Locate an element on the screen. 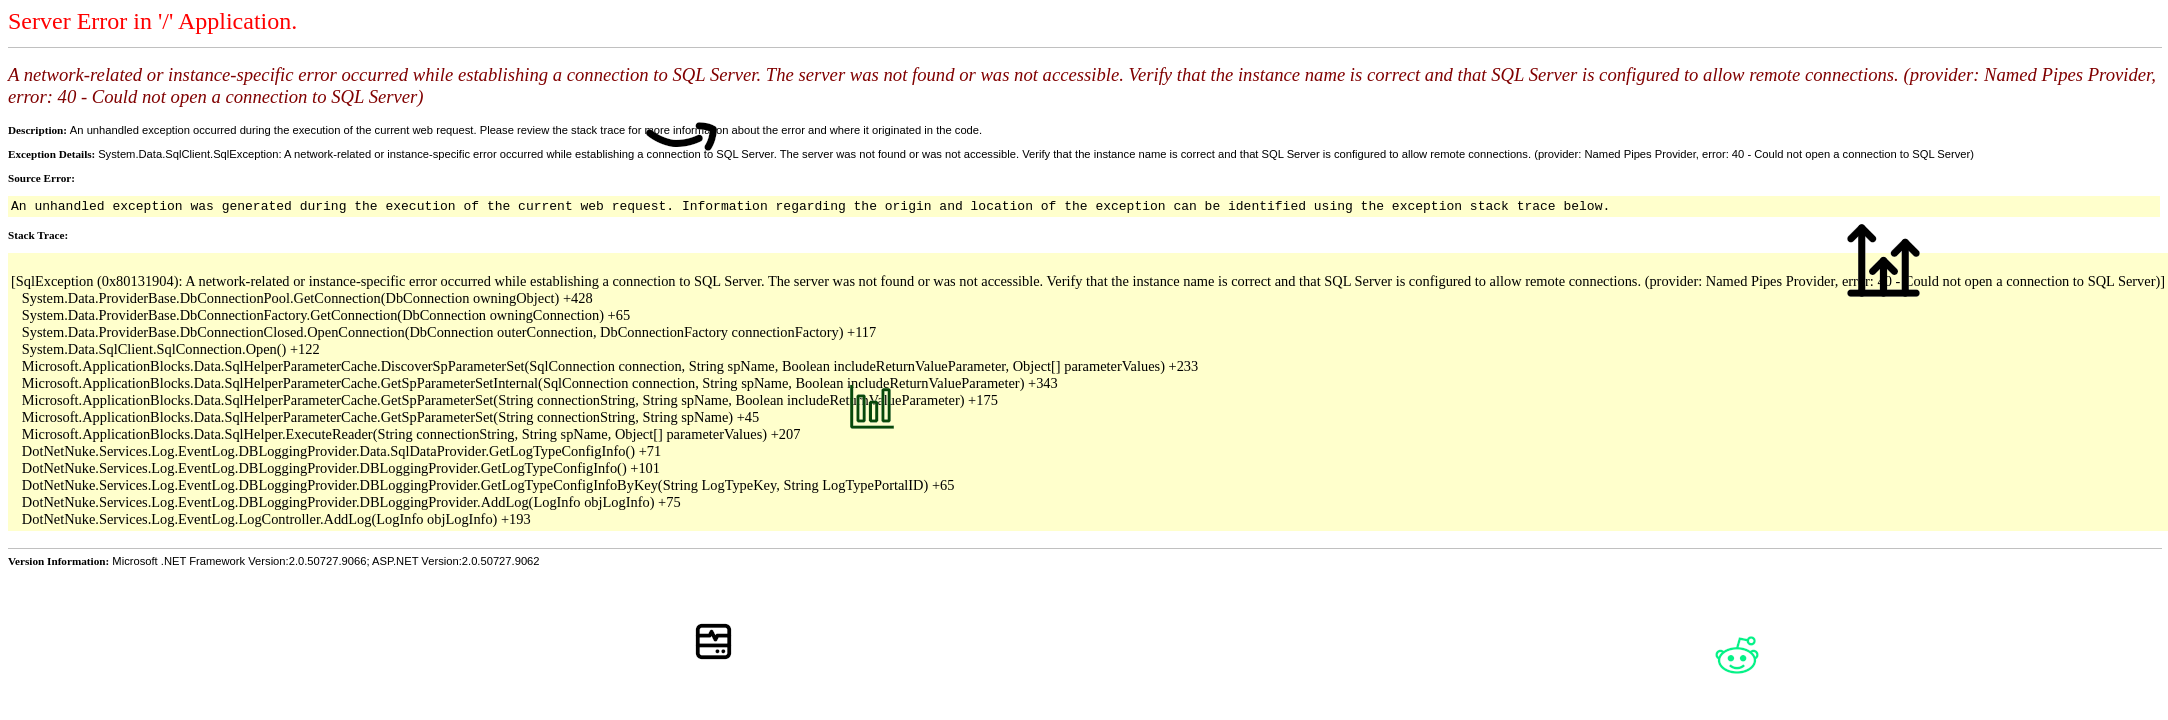  view analytics or statistics is located at coordinates (872, 410).